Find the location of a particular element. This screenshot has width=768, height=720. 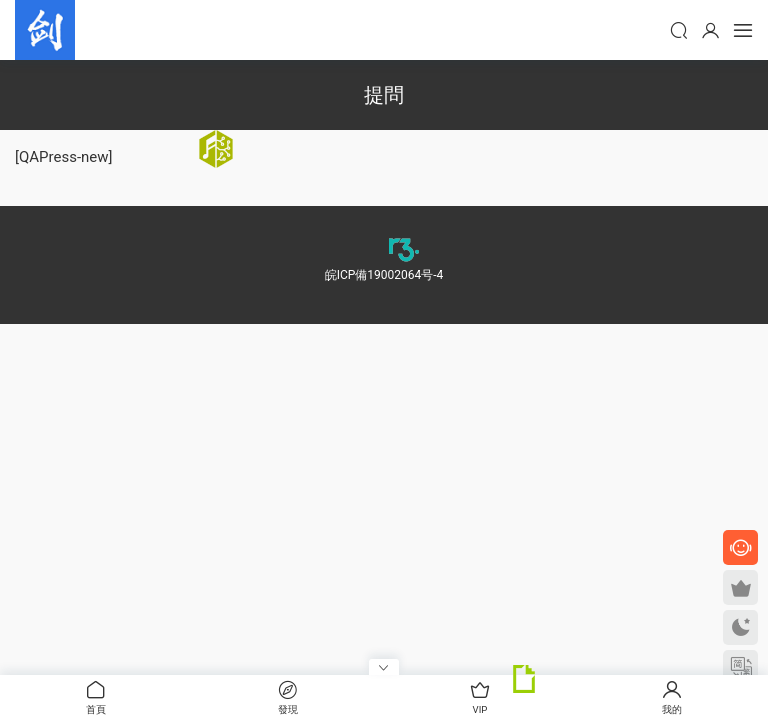

r3 company logo is located at coordinates (404, 250).